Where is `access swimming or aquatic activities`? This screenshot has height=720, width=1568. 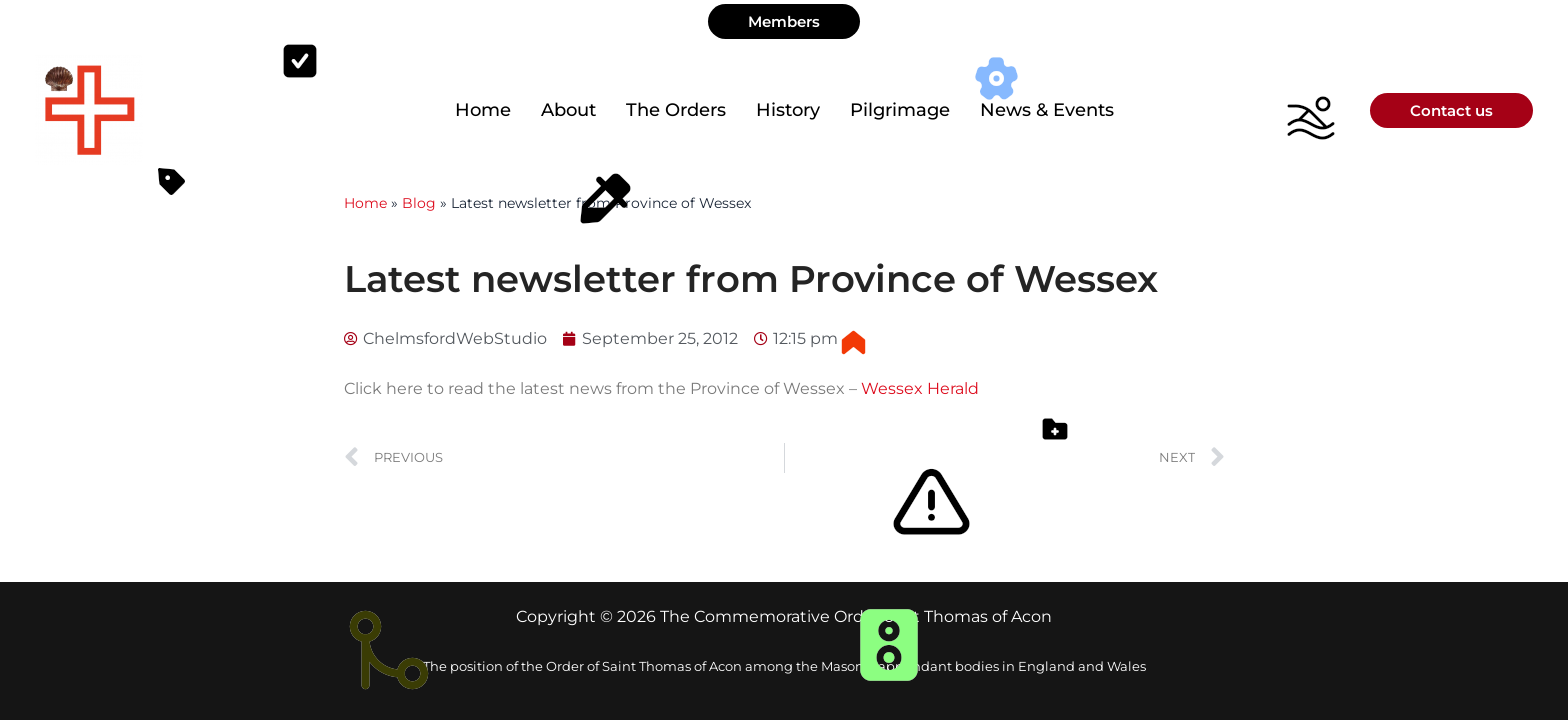 access swimming or aquatic activities is located at coordinates (1311, 118).